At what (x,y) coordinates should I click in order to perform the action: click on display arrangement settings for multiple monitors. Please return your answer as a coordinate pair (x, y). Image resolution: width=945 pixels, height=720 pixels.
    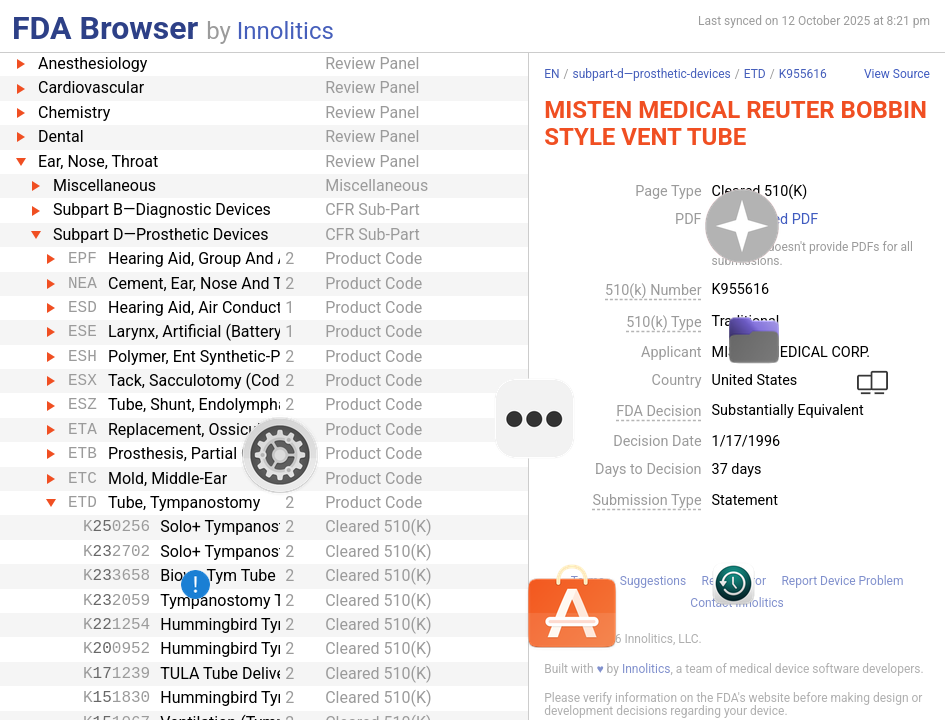
    Looking at the image, I should click on (872, 382).